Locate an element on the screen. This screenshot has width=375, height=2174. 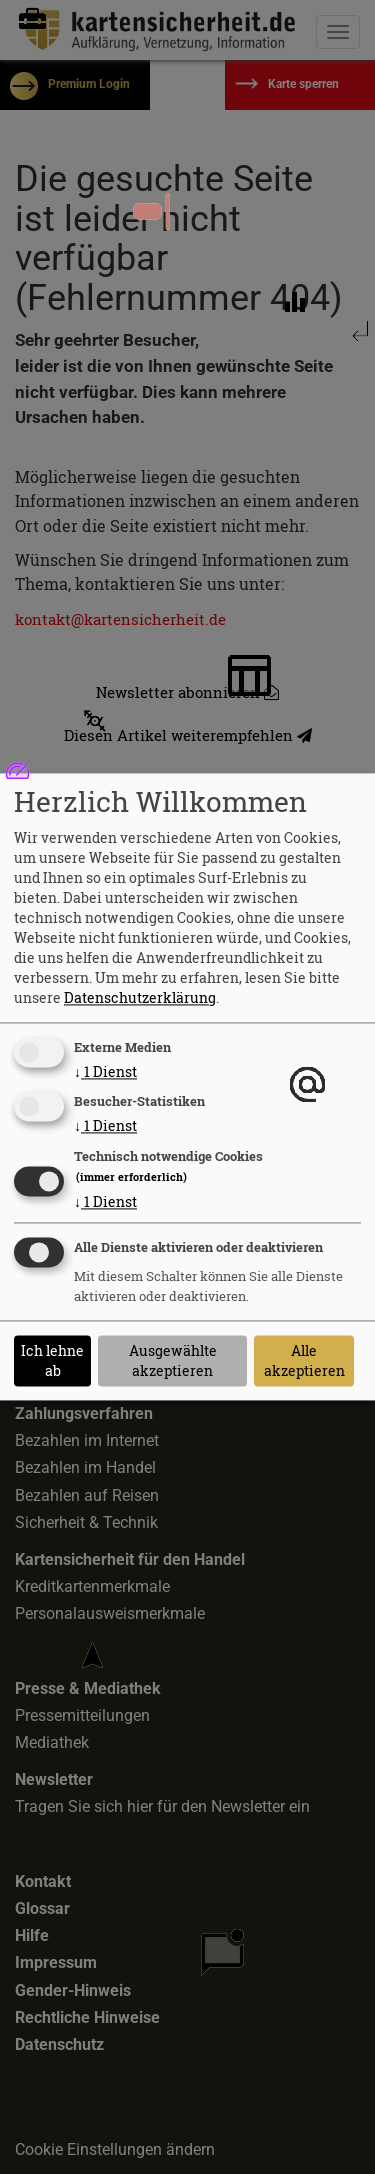
enter or view email address is located at coordinates (307, 1084).